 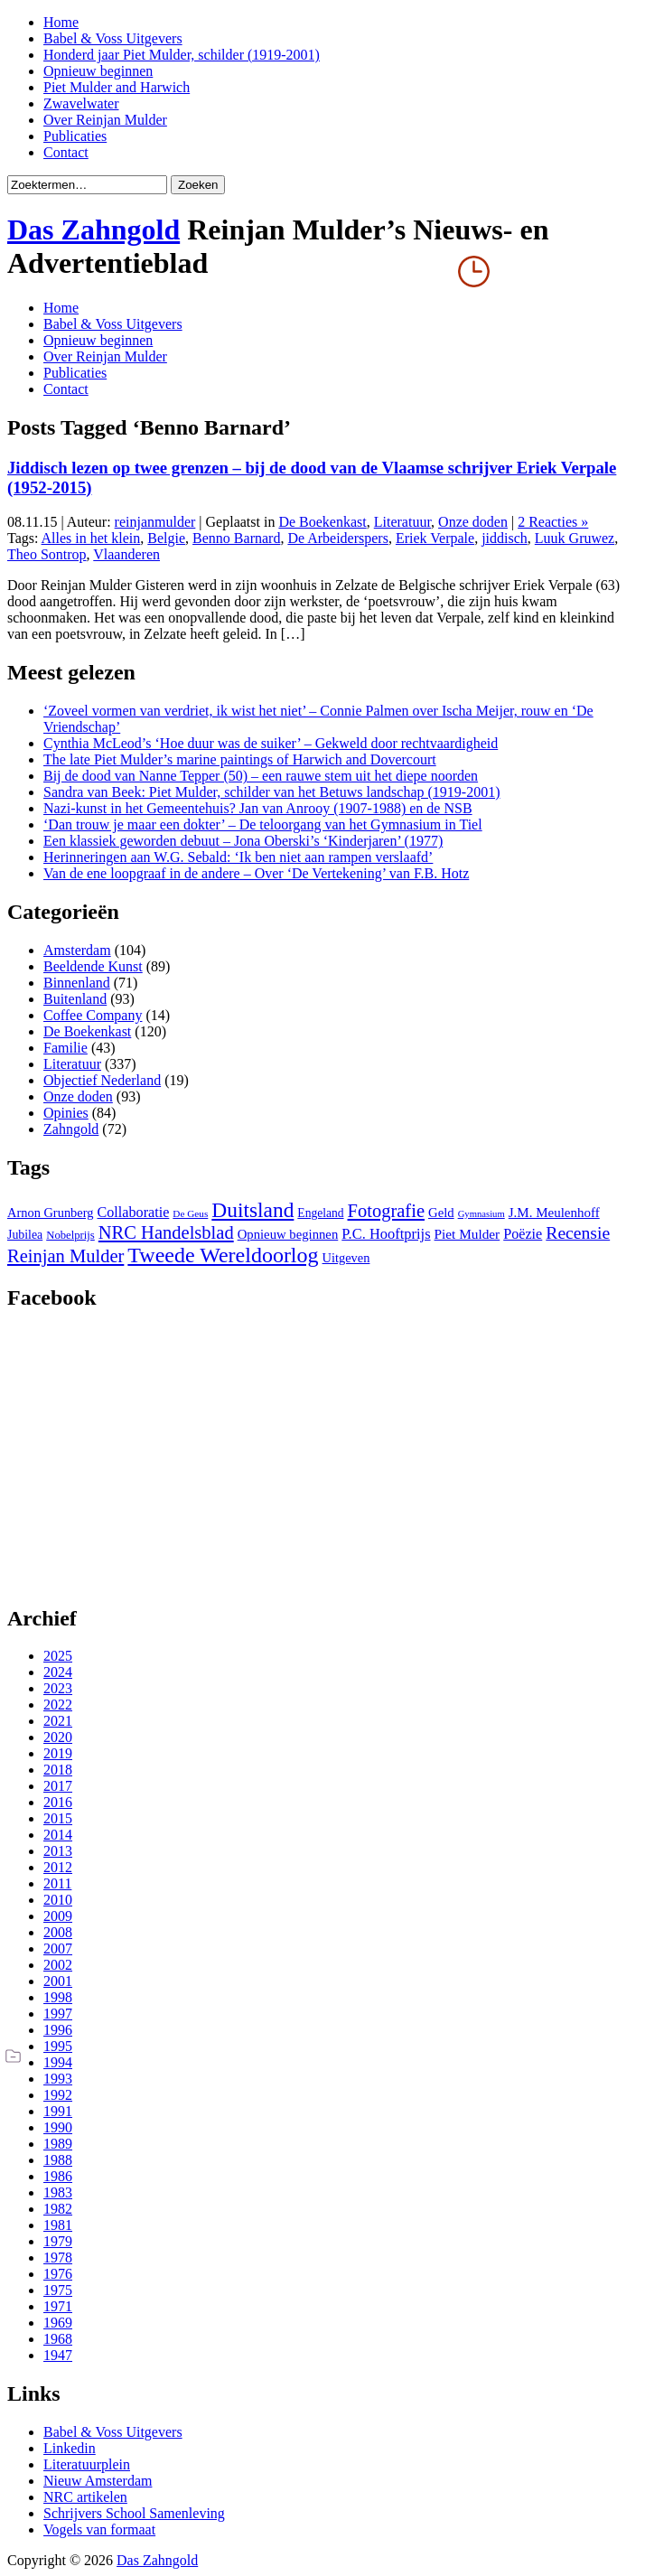 I want to click on view time or clock settings, so click(x=473, y=271).